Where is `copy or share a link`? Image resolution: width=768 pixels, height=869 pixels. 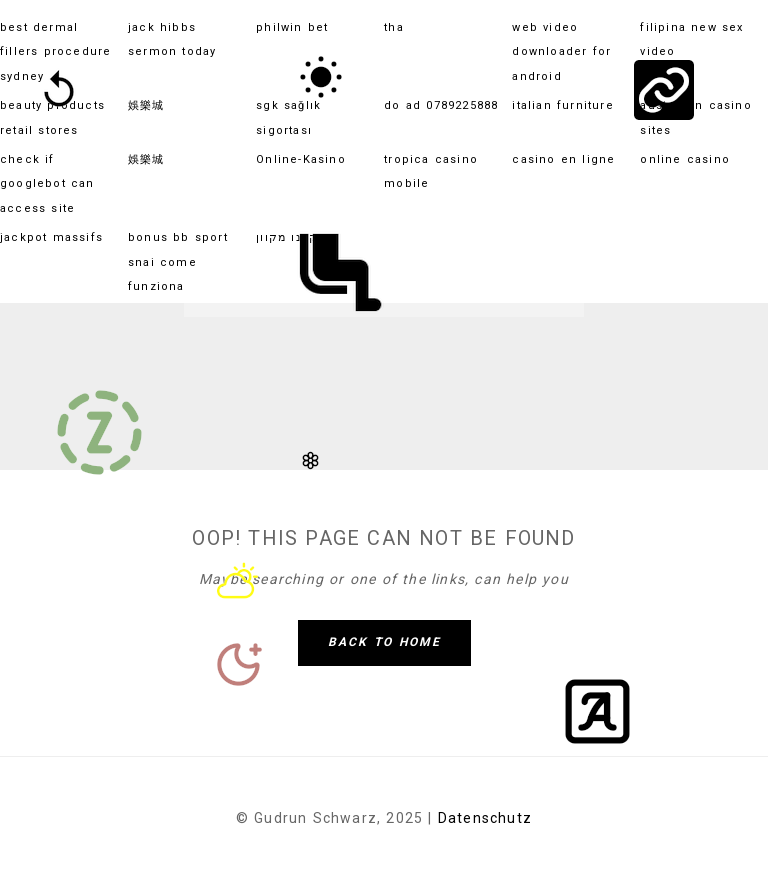 copy or share a link is located at coordinates (664, 90).